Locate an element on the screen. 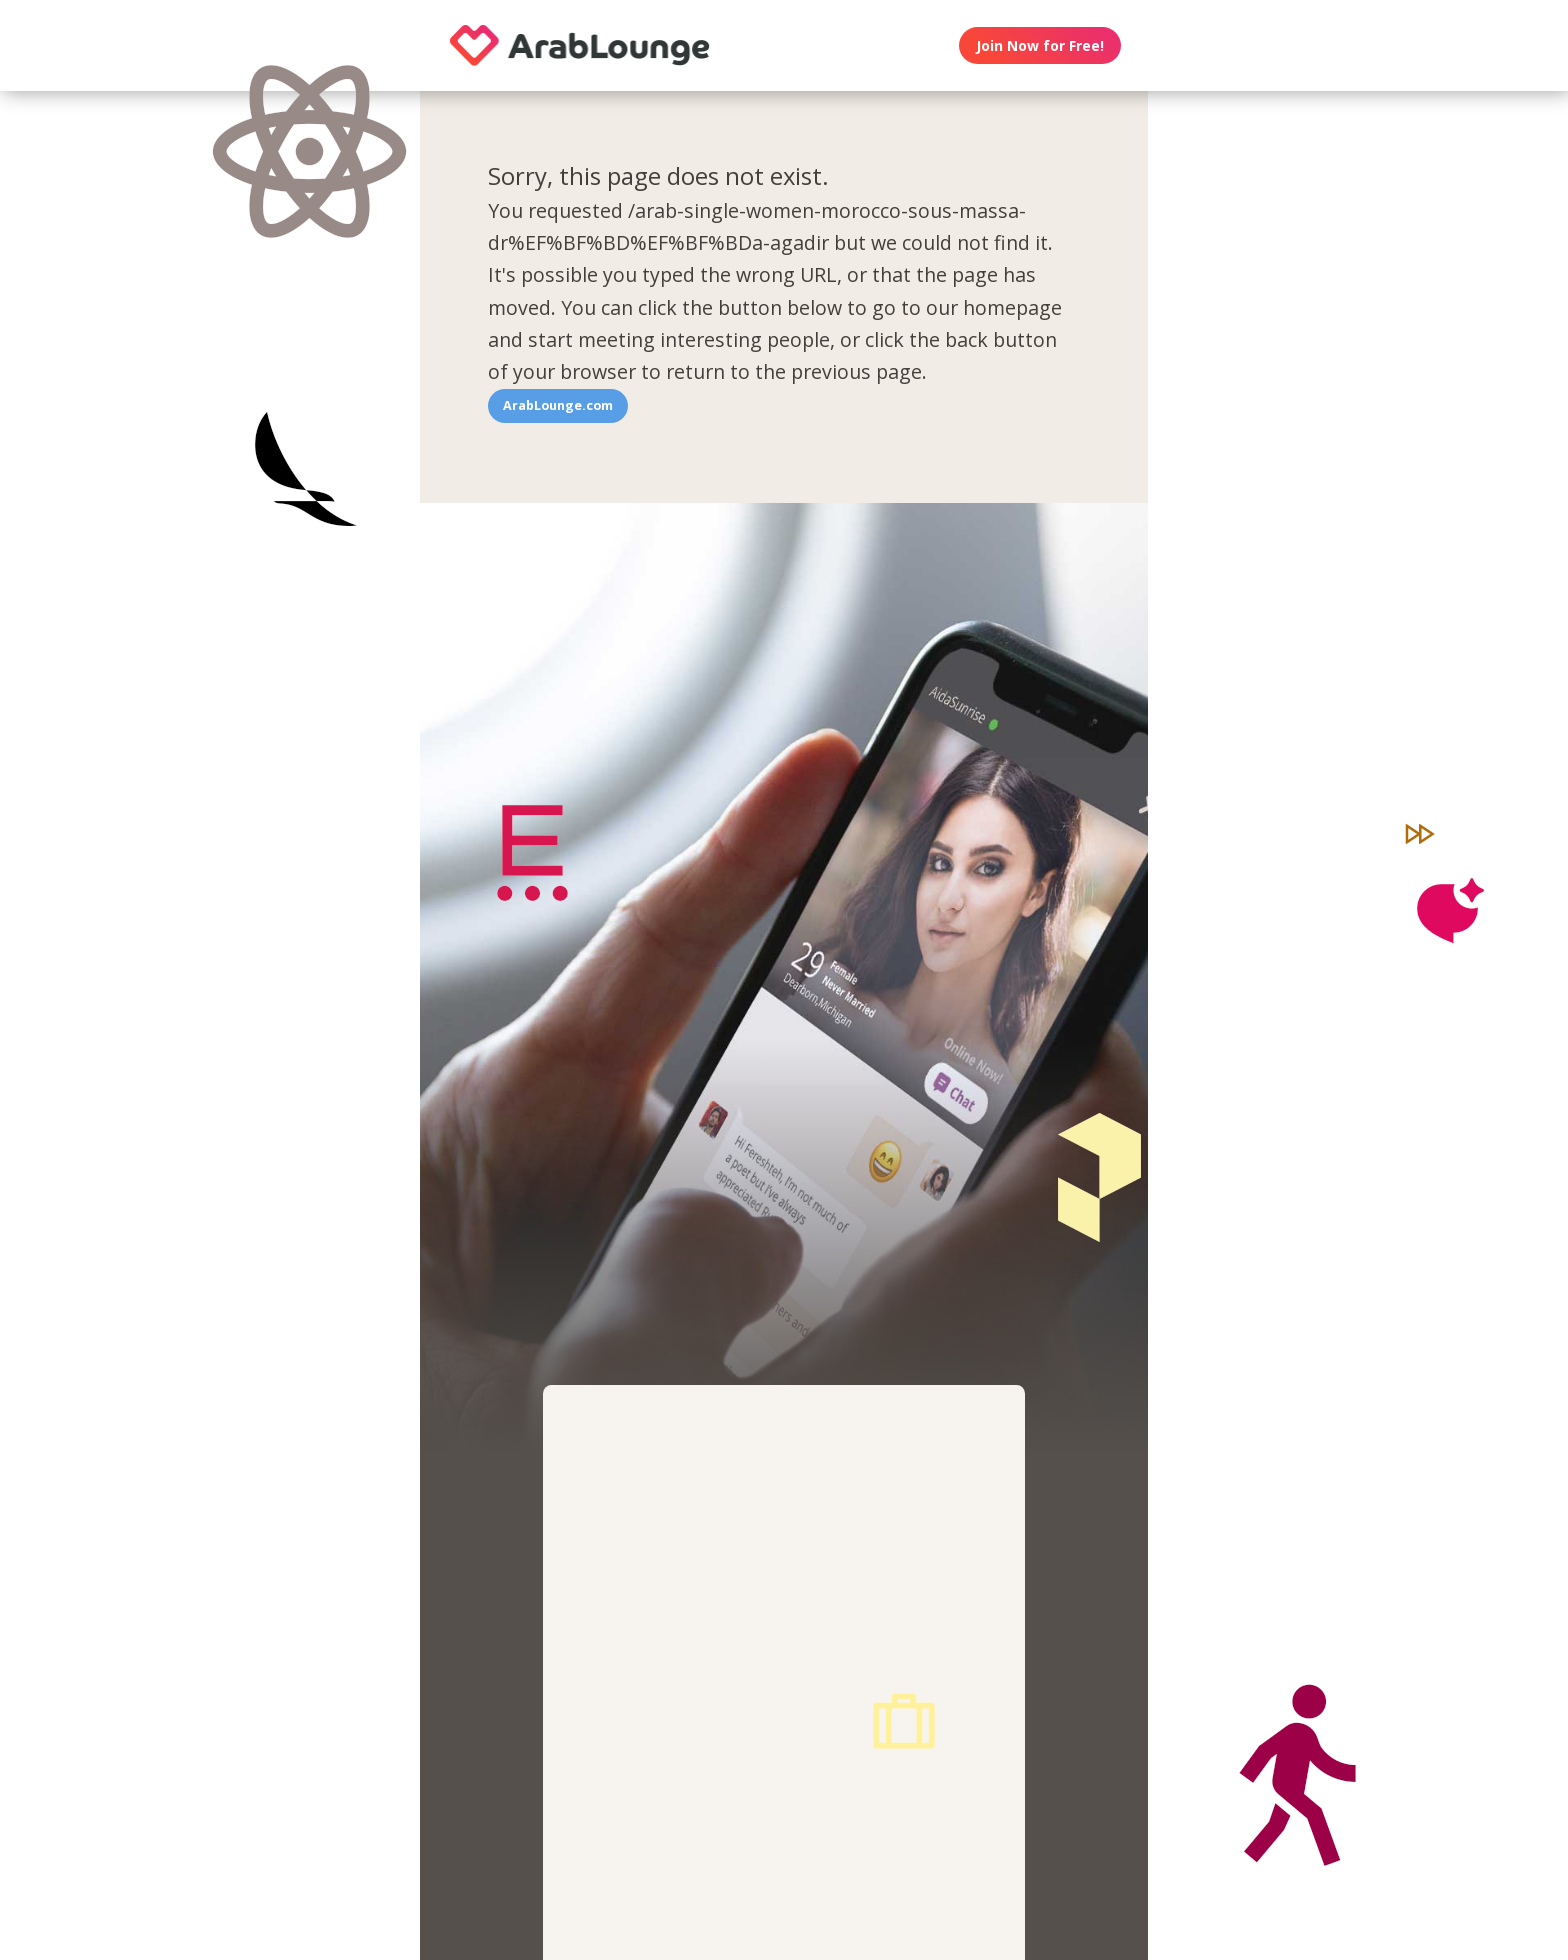  select walking directions is located at coordinates (1296, 1773).